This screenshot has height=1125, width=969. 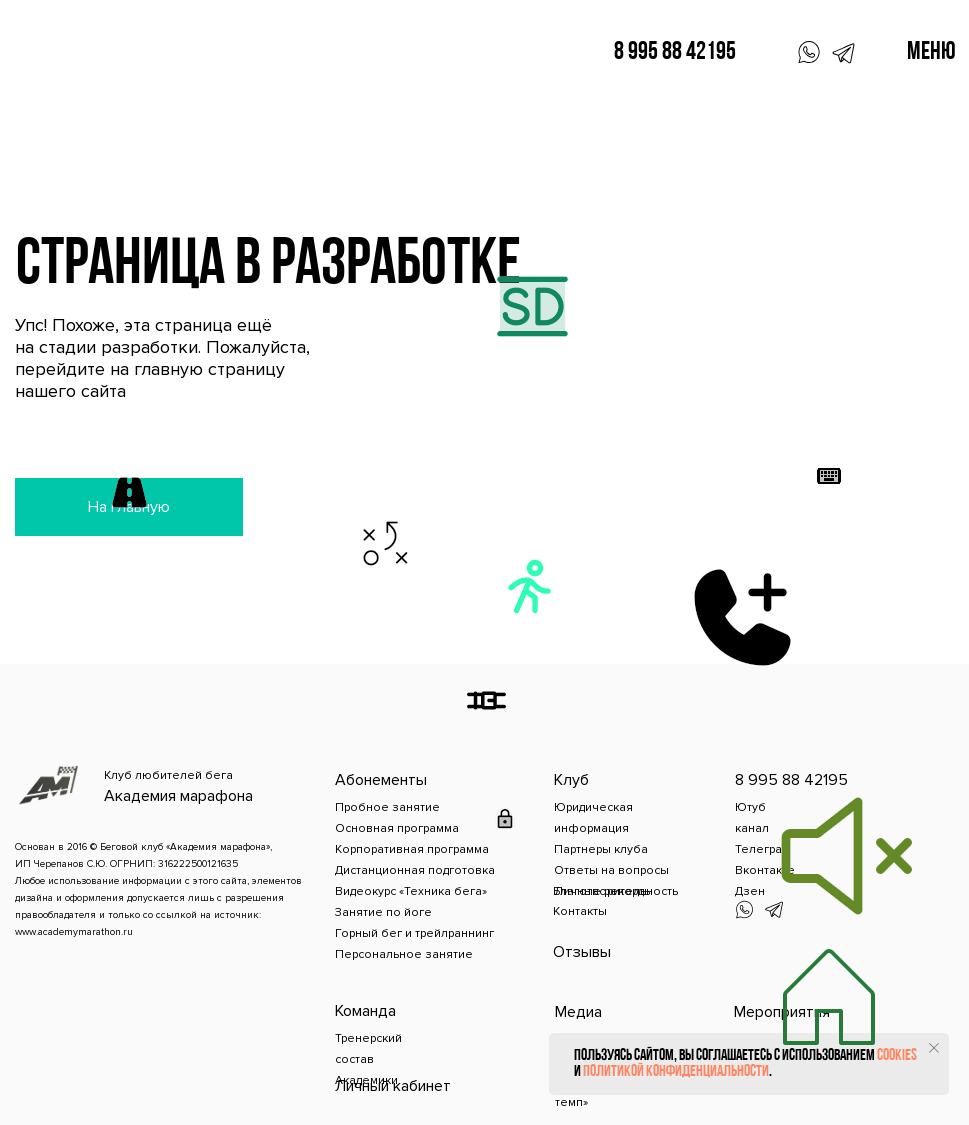 I want to click on open on-screen keyboard, so click(x=829, y=476).